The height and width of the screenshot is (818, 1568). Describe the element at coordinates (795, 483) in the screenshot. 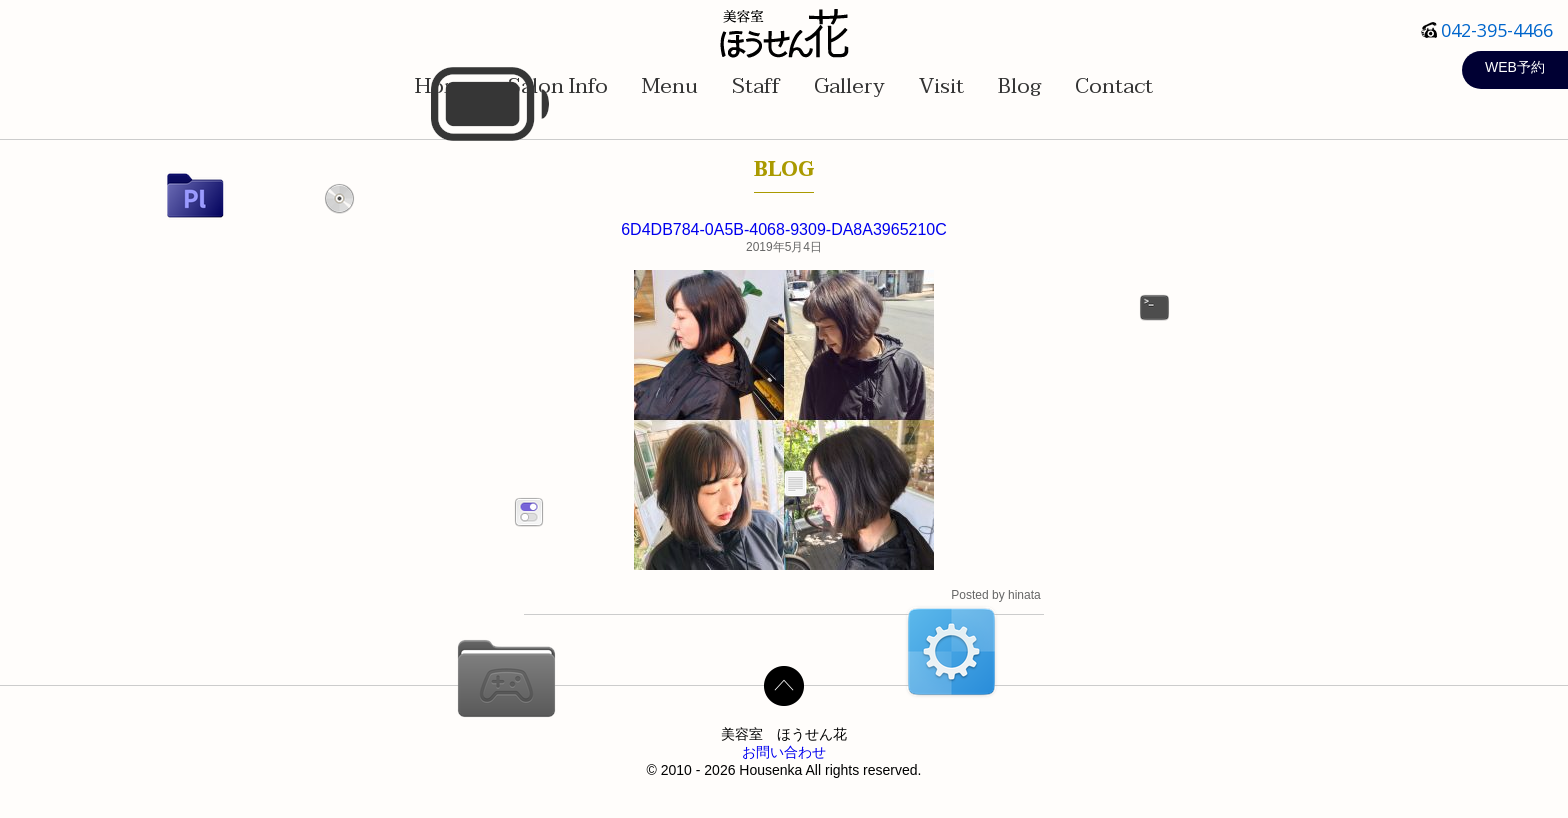

I see `indicates a file or folder contains documents` at that location.